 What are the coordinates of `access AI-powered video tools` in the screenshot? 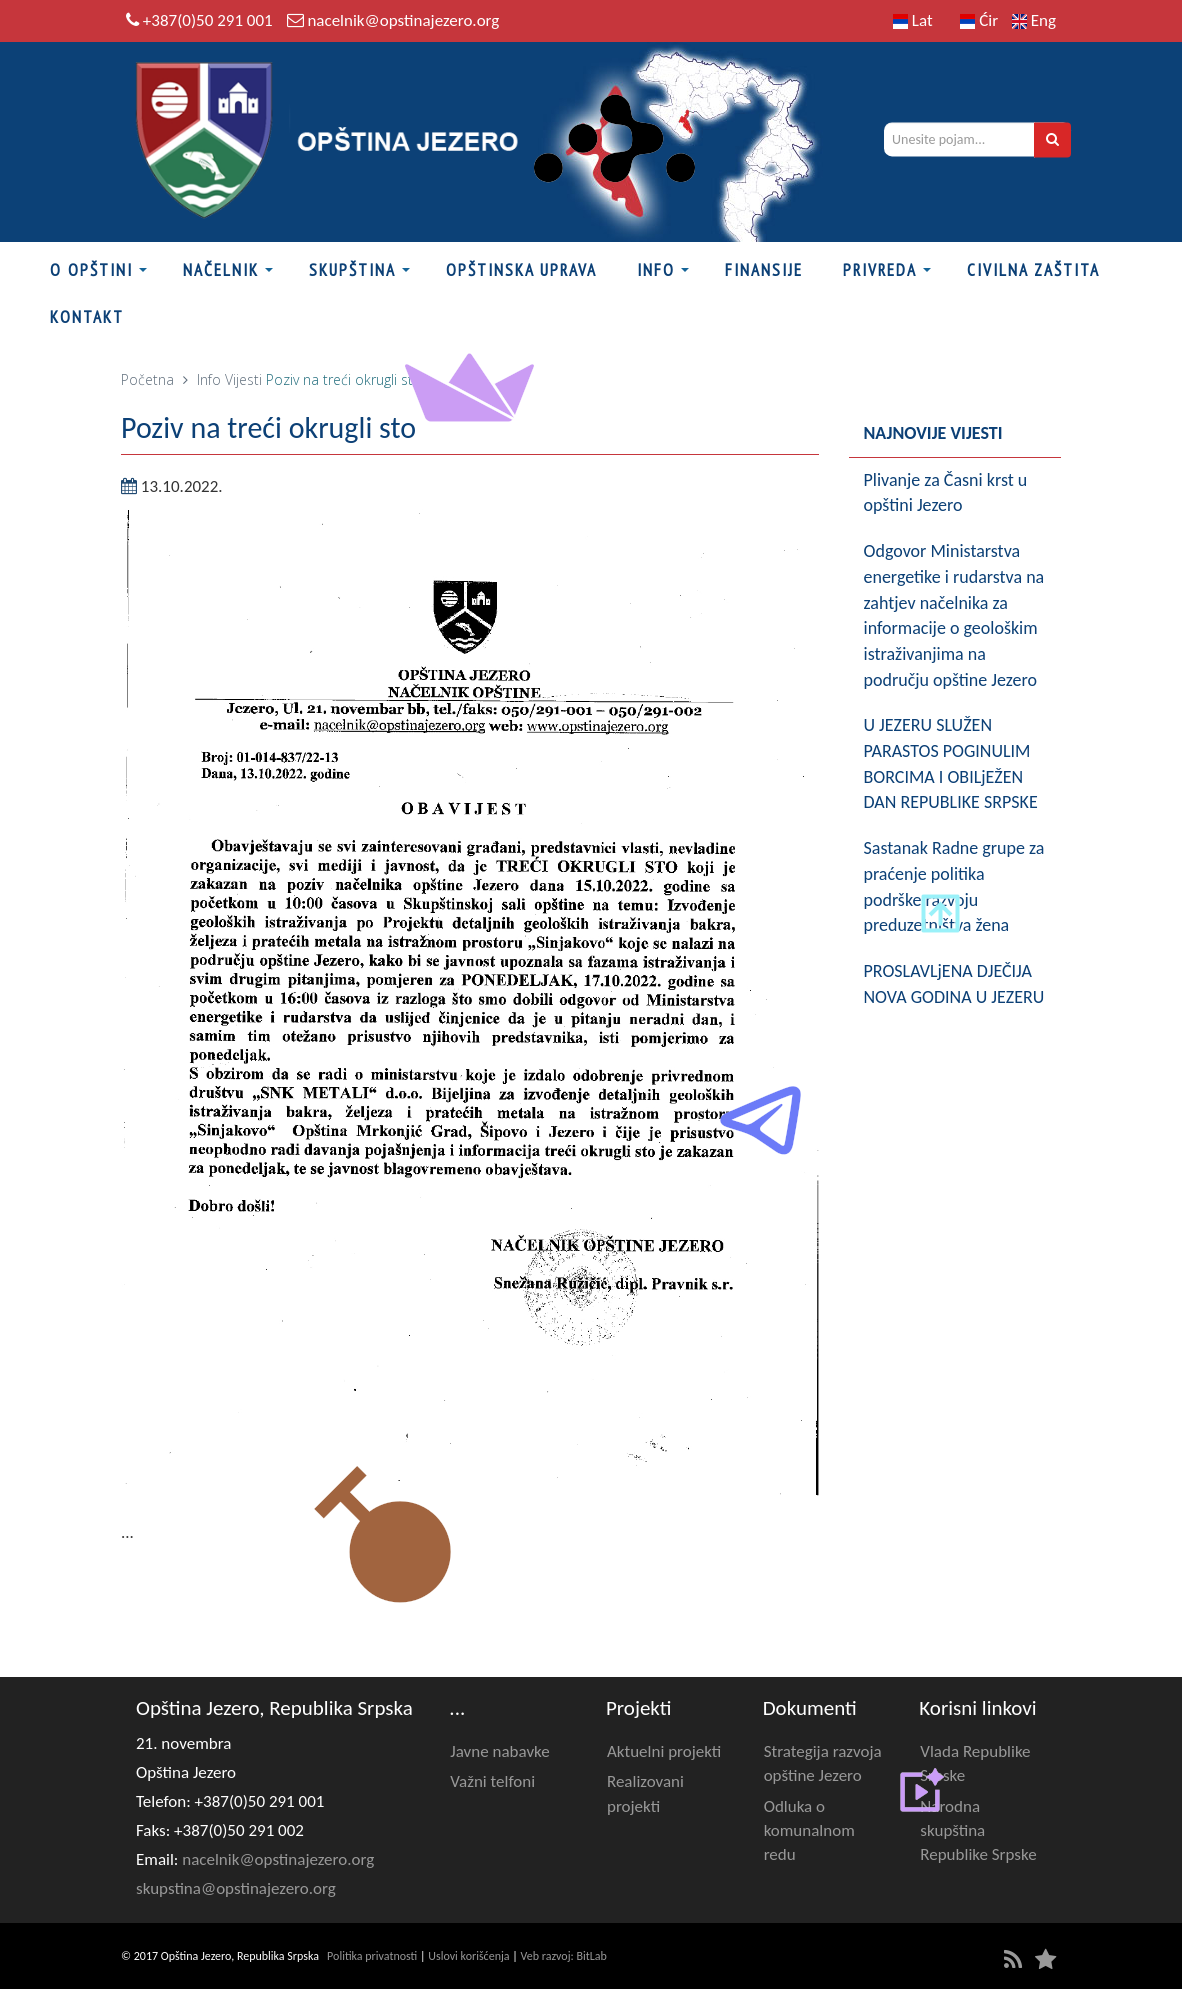 It's located at (920, 1792).